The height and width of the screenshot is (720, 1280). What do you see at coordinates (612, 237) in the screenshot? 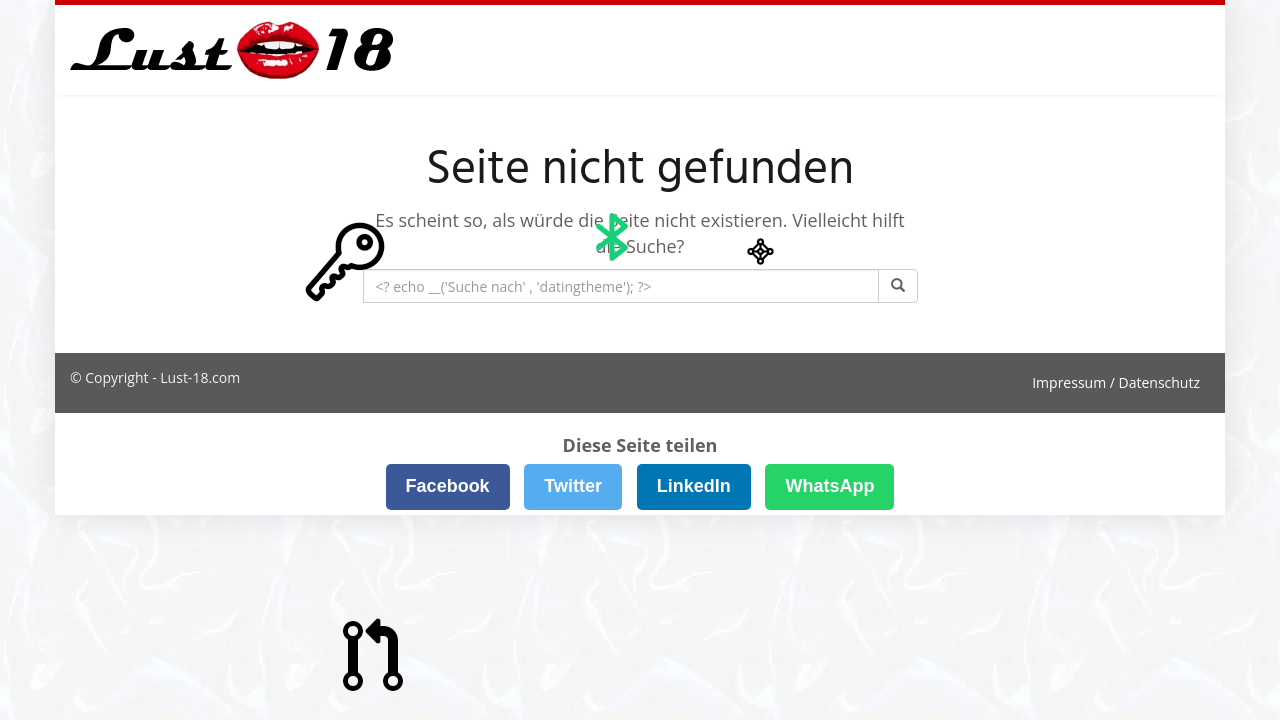
I see `toggle bluetooth connectivity on or off` at bounding box center [612, 237].